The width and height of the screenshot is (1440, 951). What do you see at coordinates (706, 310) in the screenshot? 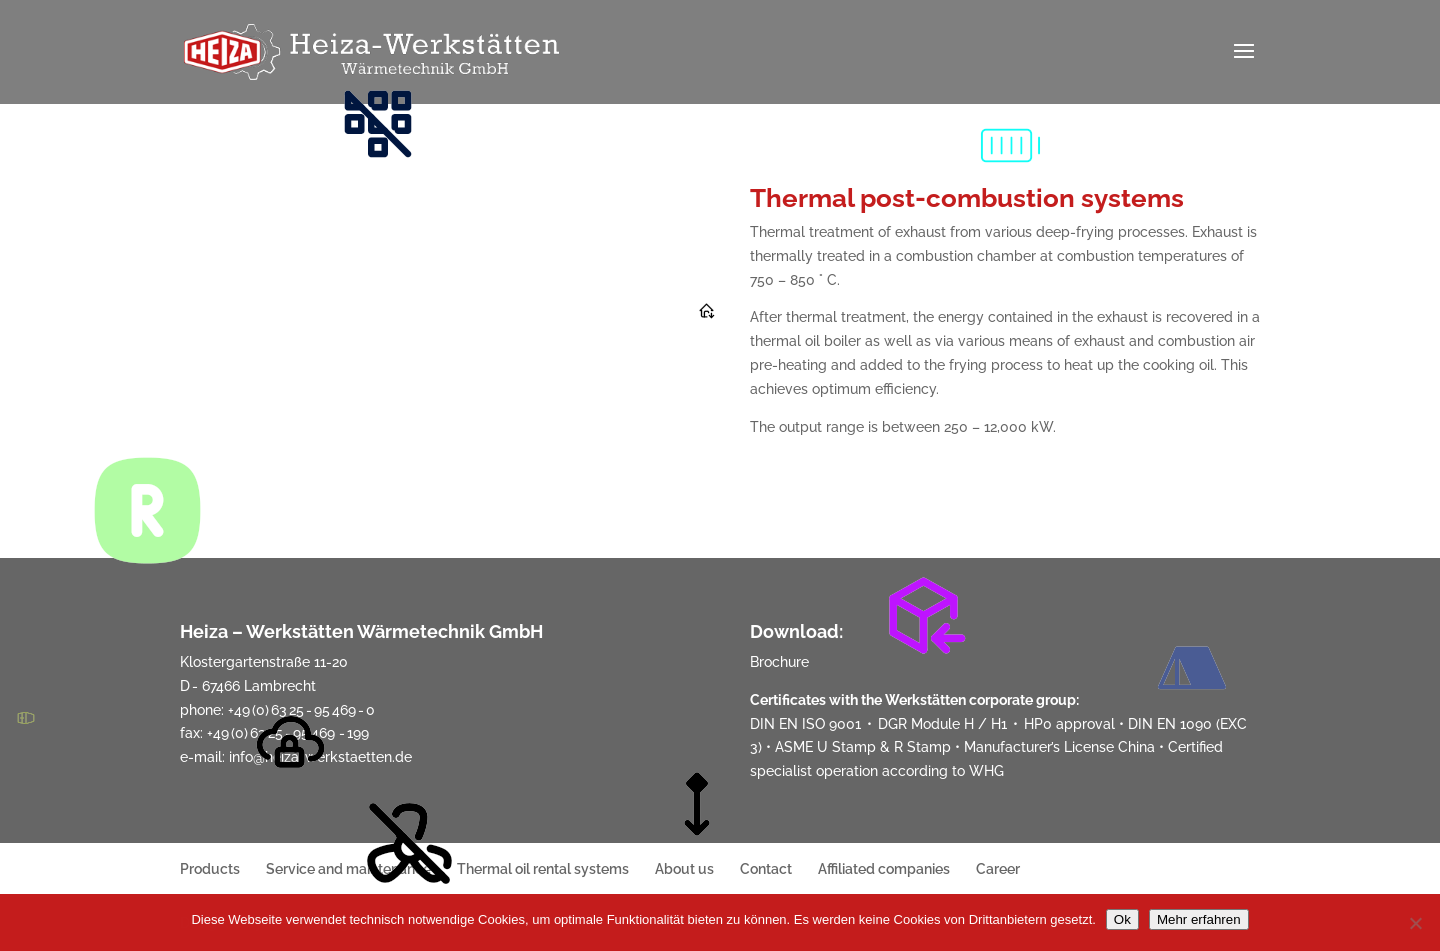
I see `download home data or settings` at bounding box center [706, 310].